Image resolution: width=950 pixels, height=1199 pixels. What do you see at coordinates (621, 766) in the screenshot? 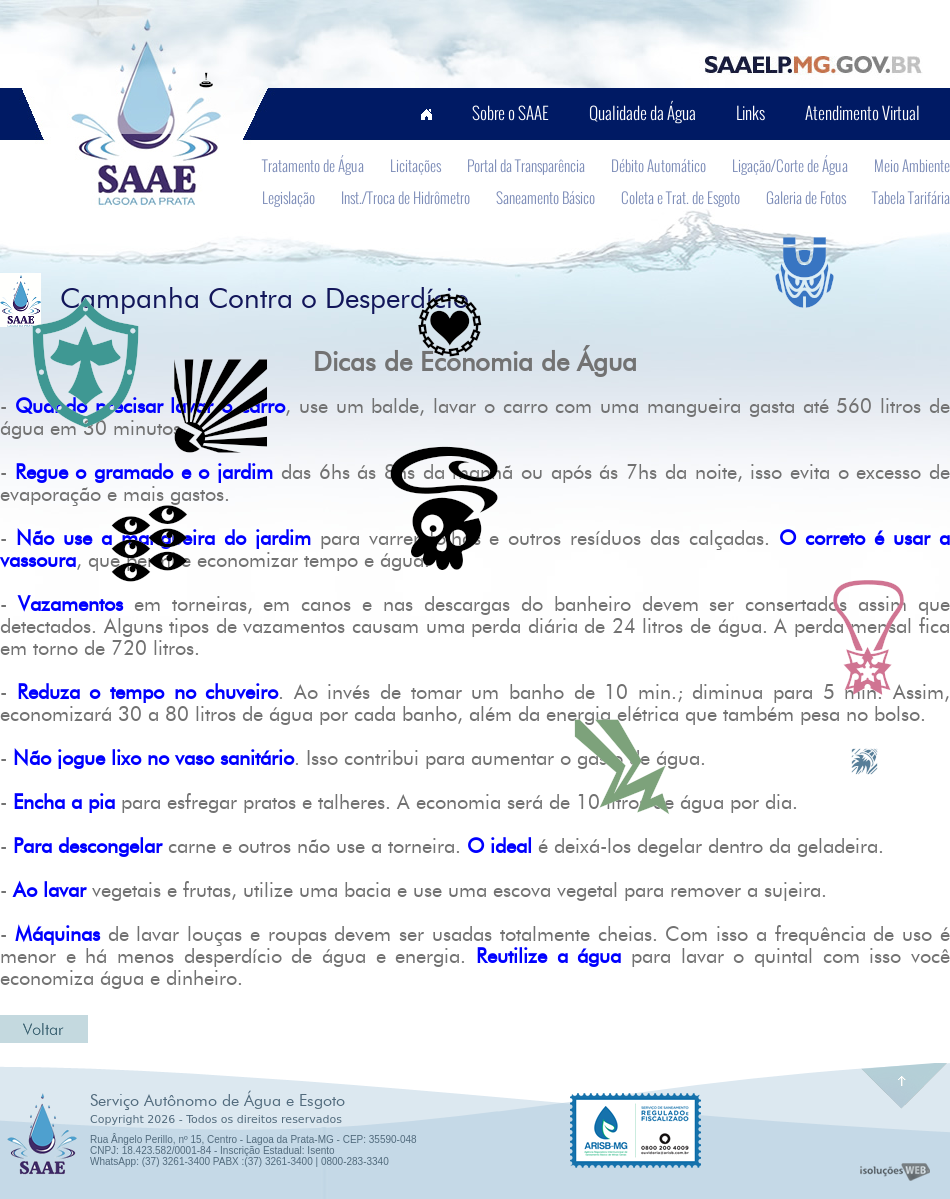
I see `activate focus mode or concentration boost` at bounding box center [621, 766].